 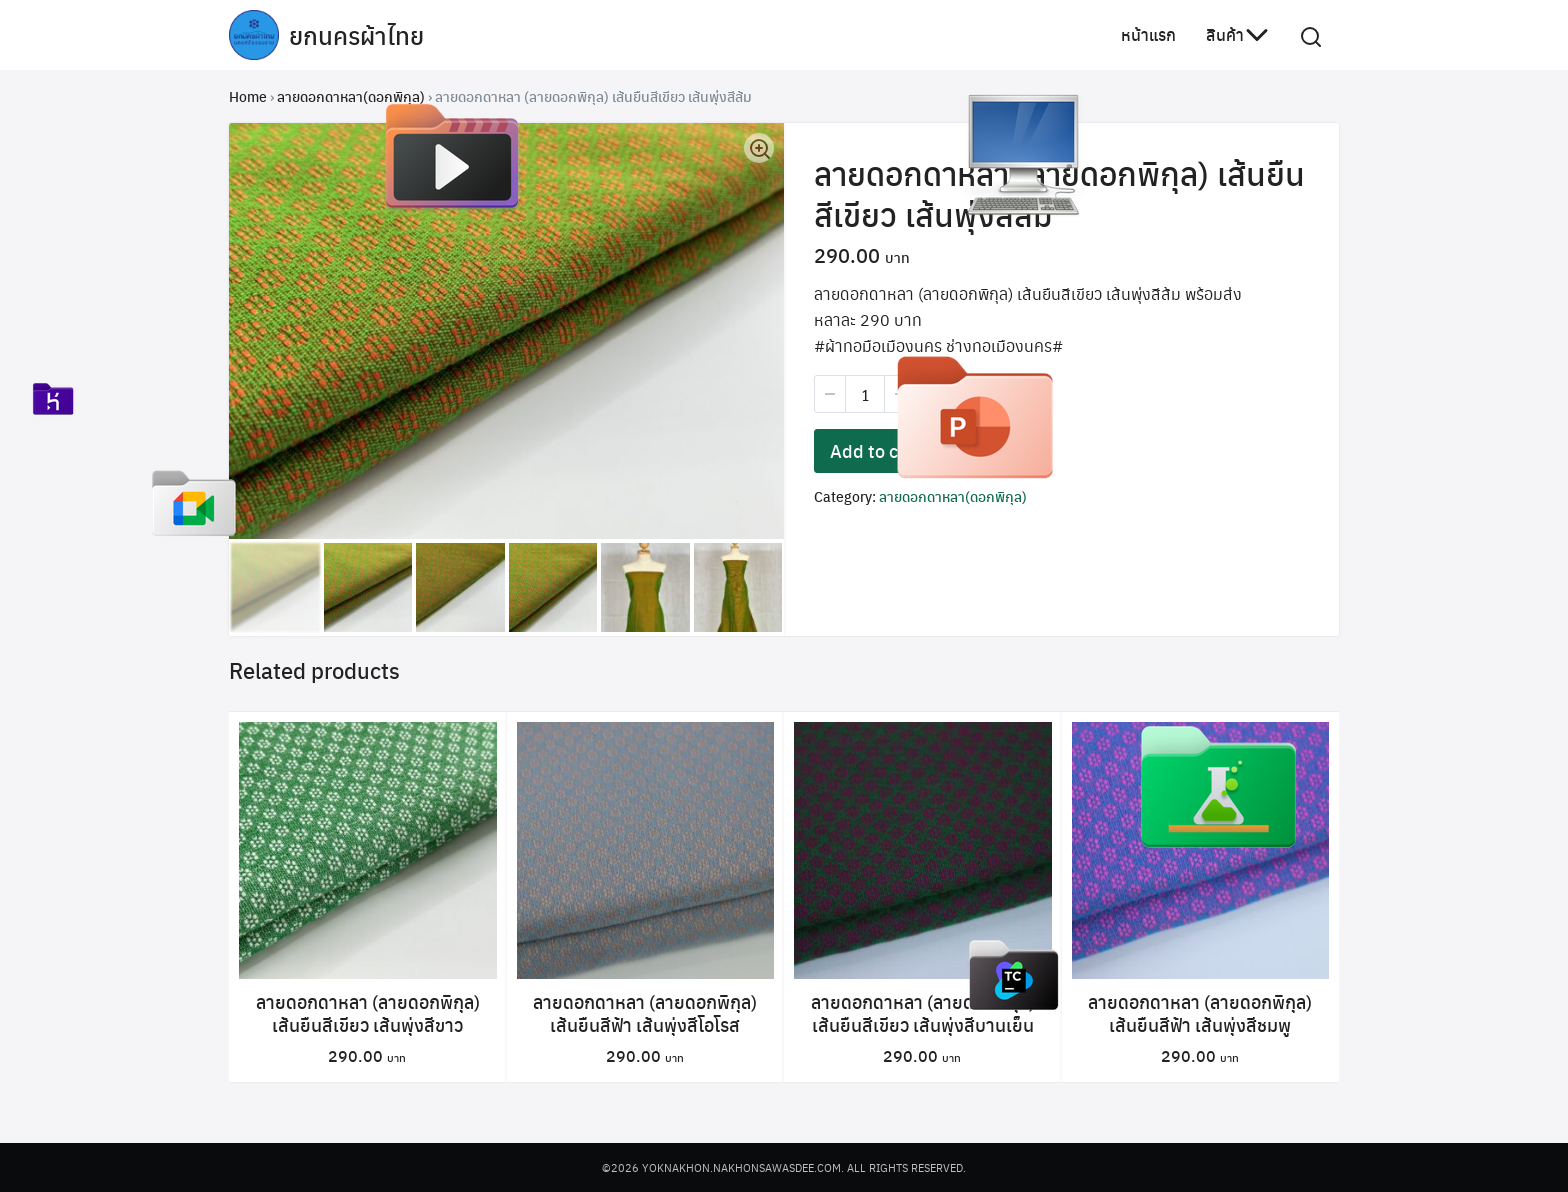 I want to click on open chemistry course materials folder, so click(x=1218, y=791).